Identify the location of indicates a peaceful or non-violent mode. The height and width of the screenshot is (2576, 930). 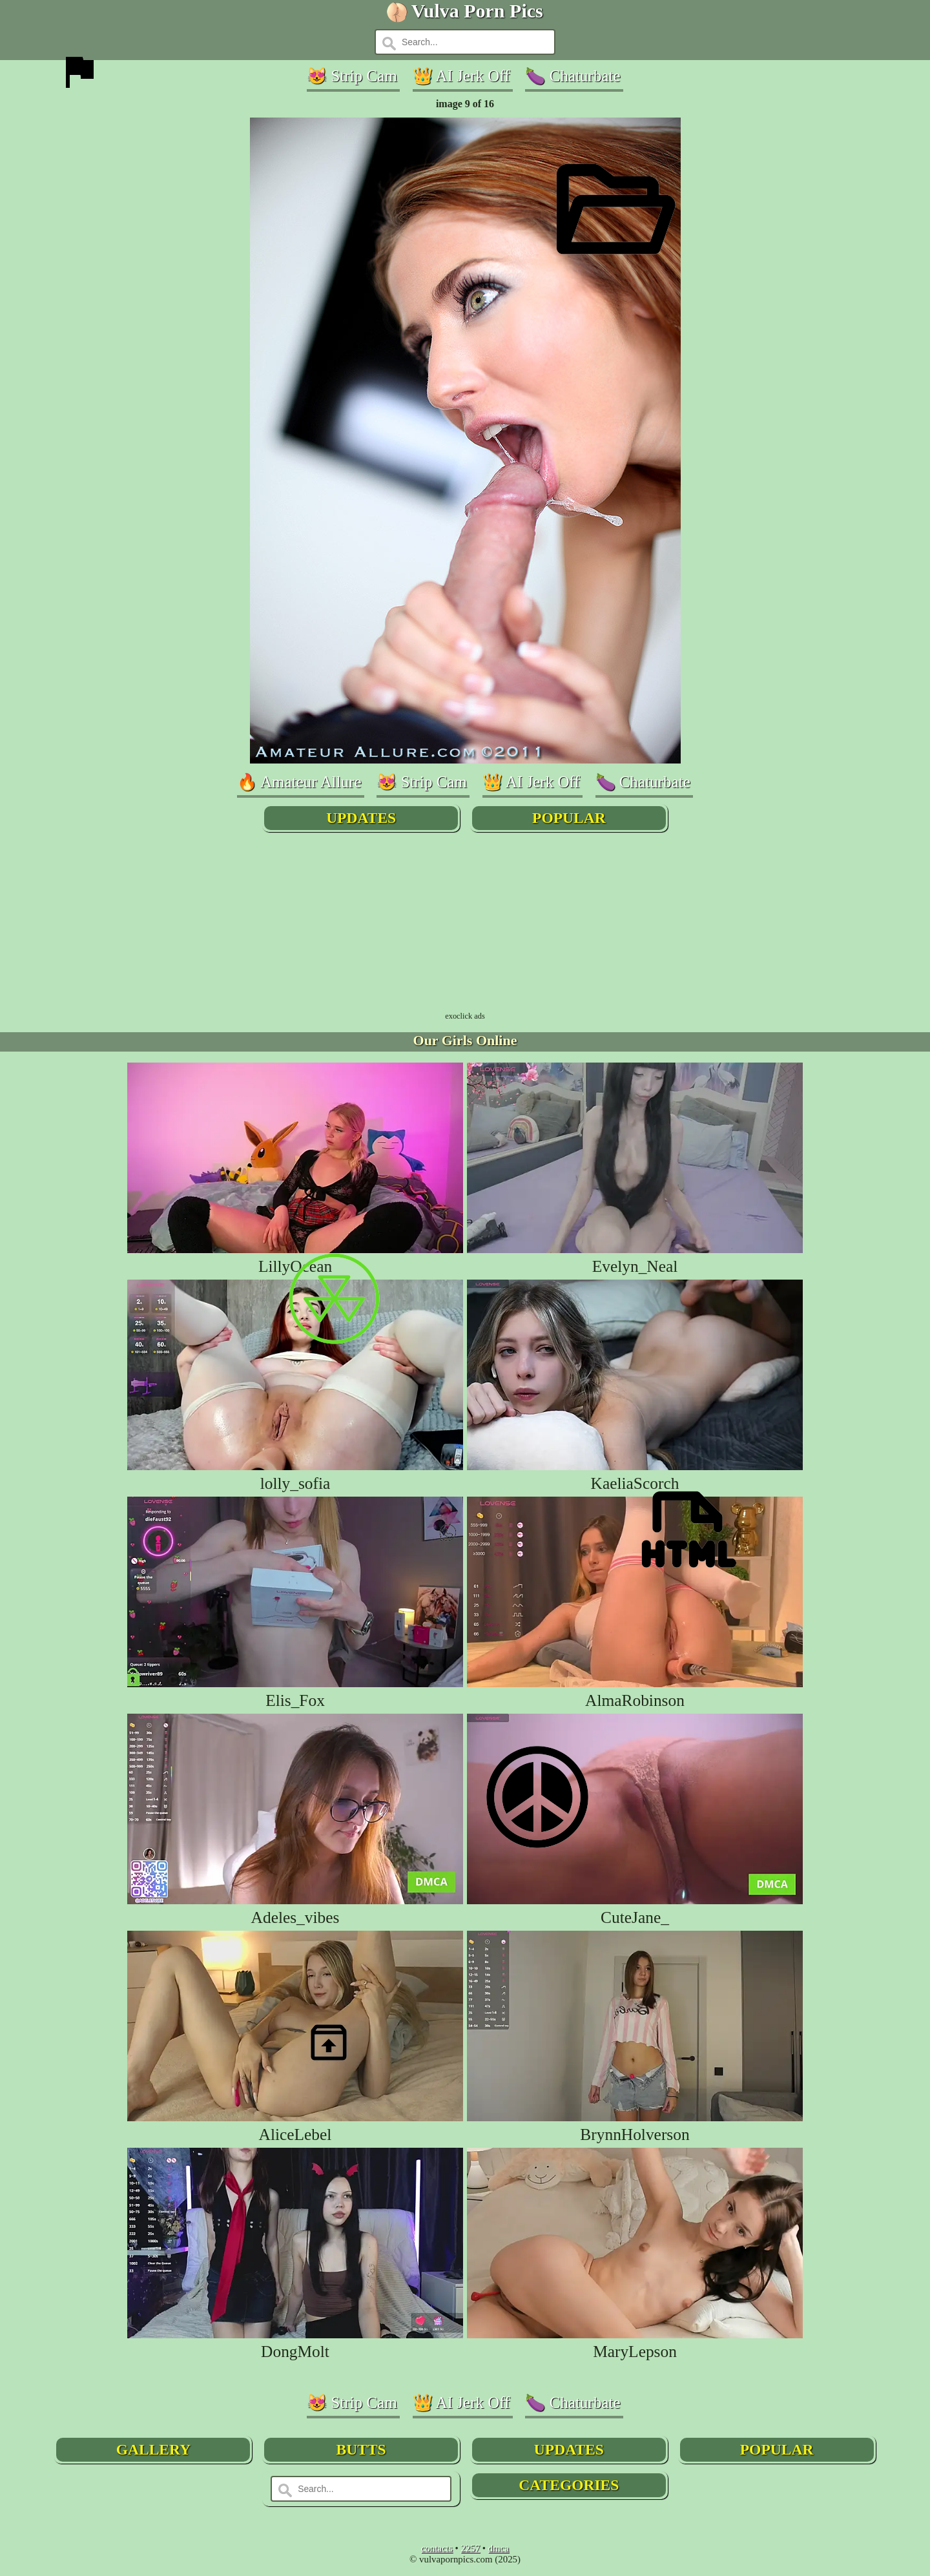
(537, 1797).